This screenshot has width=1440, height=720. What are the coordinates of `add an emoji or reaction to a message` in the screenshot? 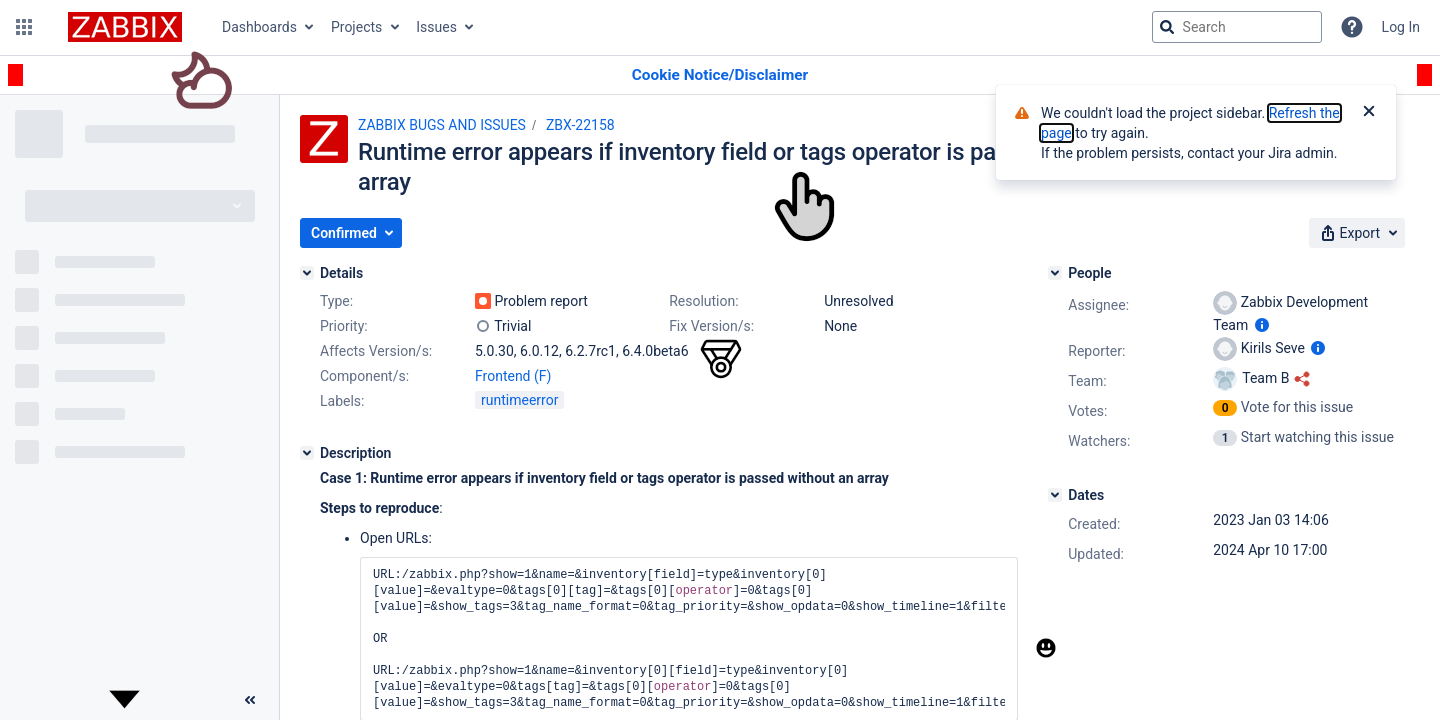 It's located at (1046, 648).